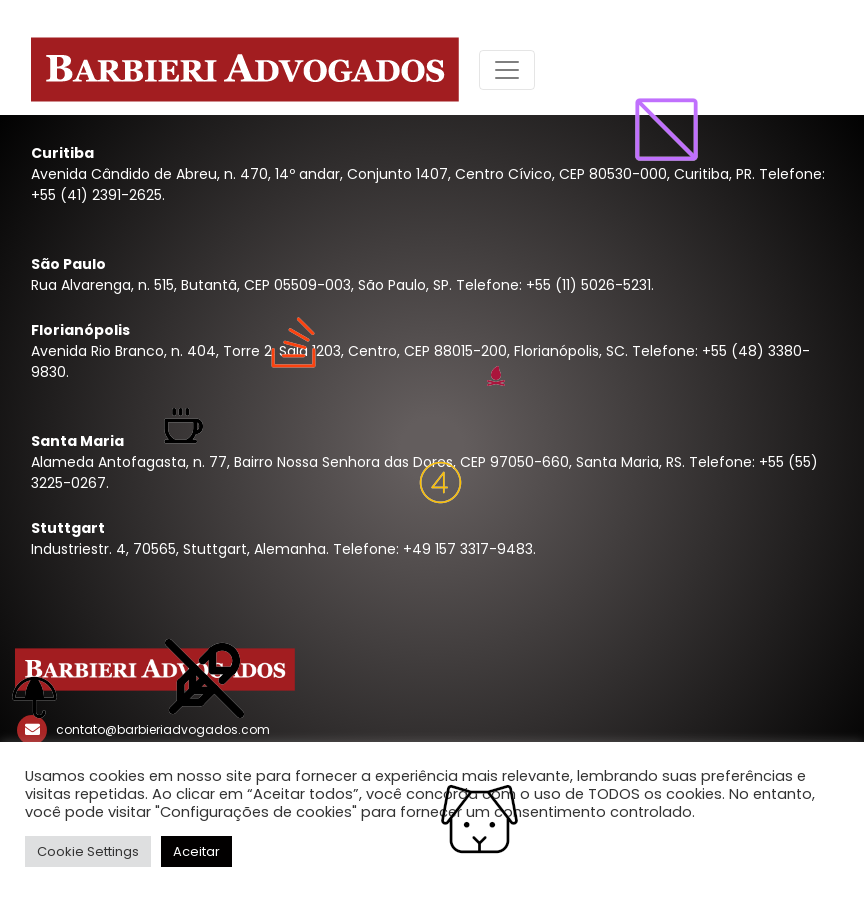 The width and height of the screenshot is (864, 897). What do you see at coordinates (440, 482) in the screenshot?
I see `indicates step four in a multi-step process` at bounding box center [440, 482].